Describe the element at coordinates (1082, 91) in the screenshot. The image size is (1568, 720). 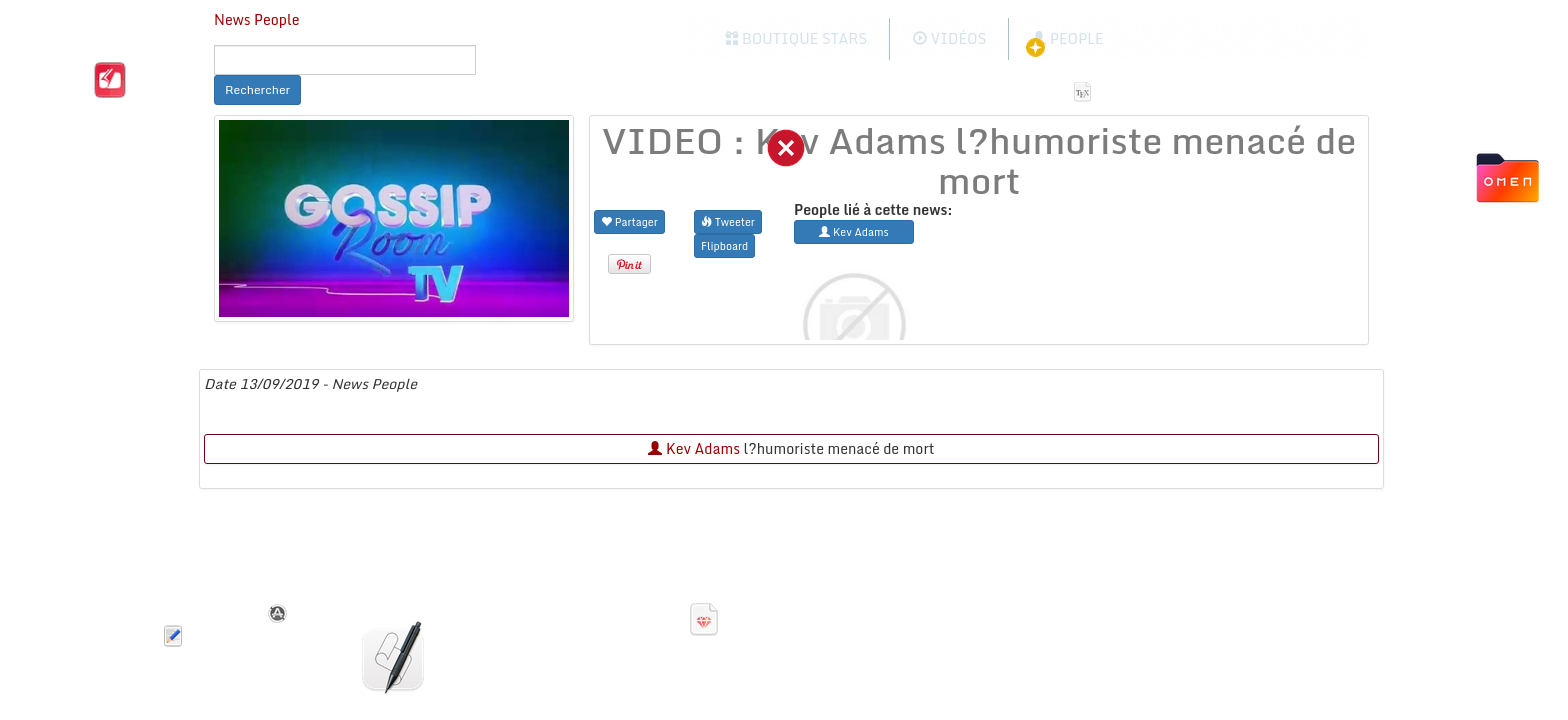
I see `a LaTeX or TeX document file` at that location.